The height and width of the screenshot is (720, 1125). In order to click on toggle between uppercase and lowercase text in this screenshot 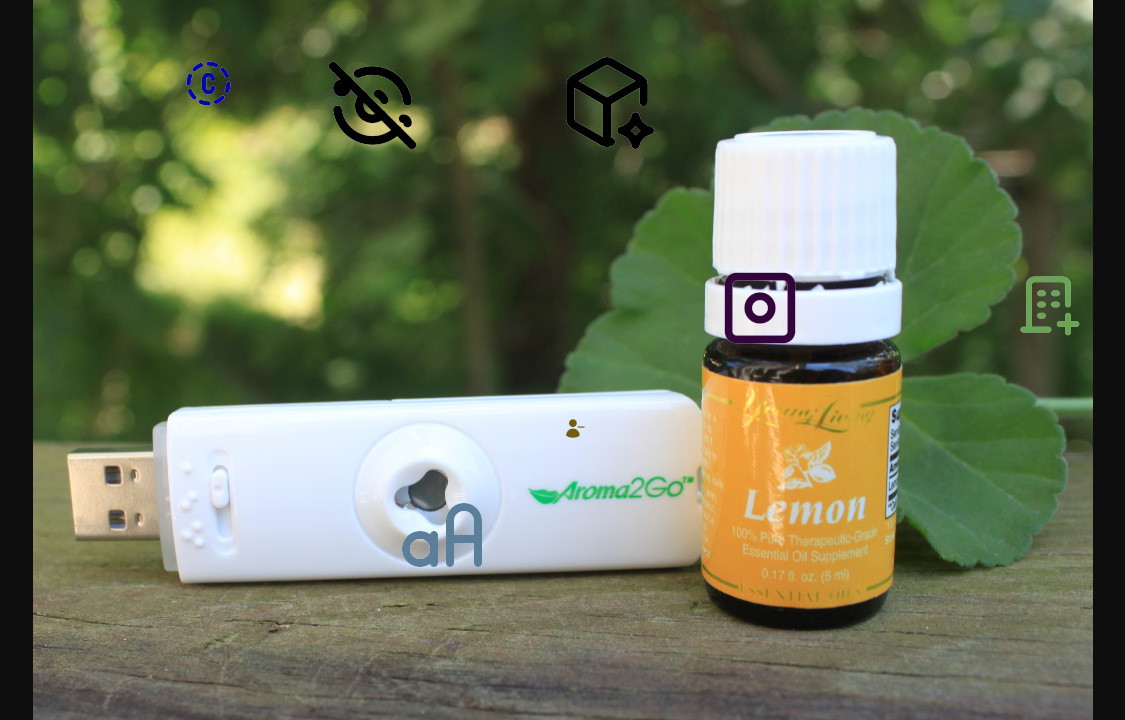, I will do `click(442, 535)`.